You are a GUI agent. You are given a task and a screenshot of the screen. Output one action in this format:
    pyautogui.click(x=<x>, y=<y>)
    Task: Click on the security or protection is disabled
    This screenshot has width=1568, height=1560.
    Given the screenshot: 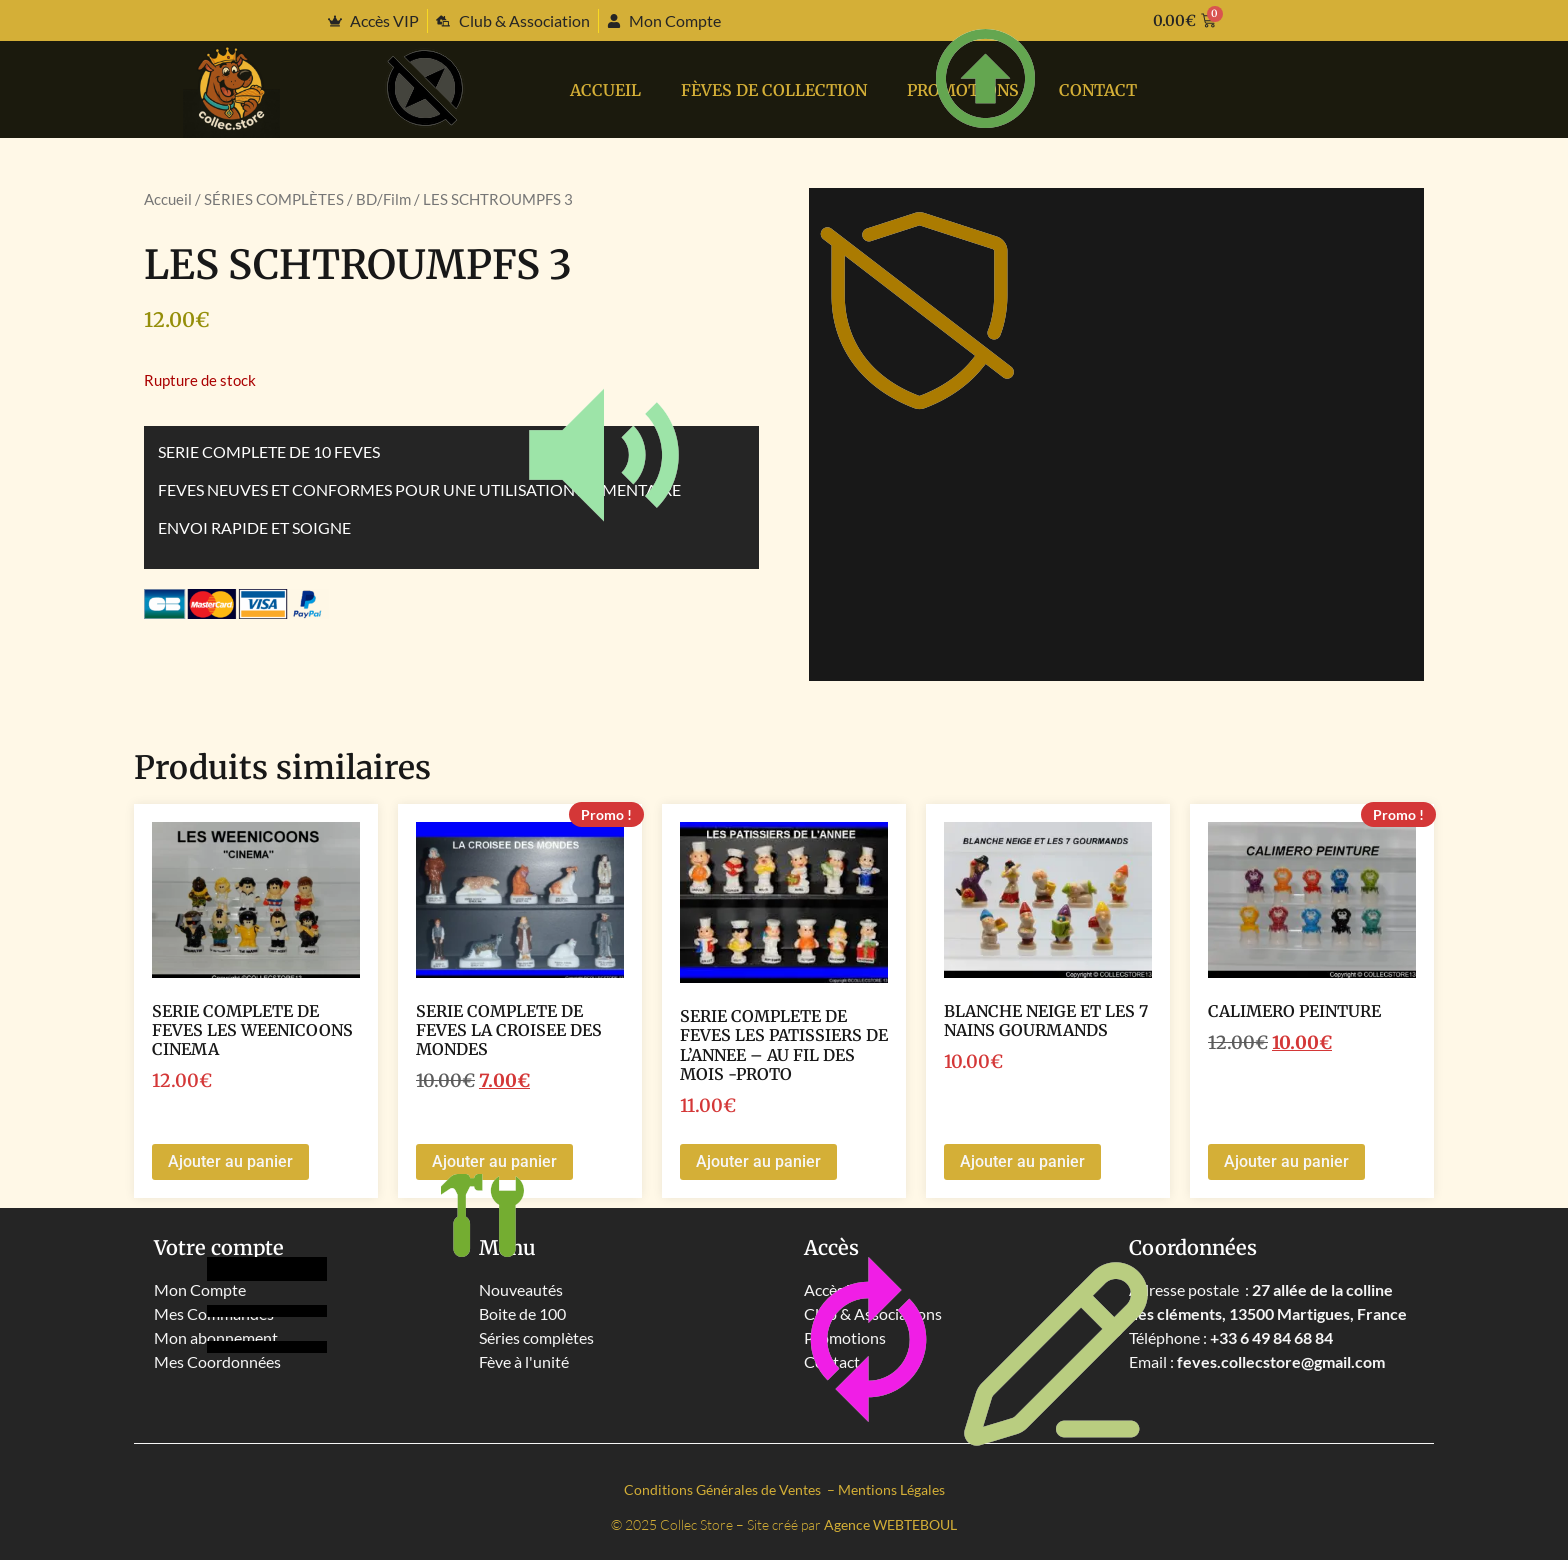 What is the action you would take?
    pyautogui.click(x=919, y=308)
    